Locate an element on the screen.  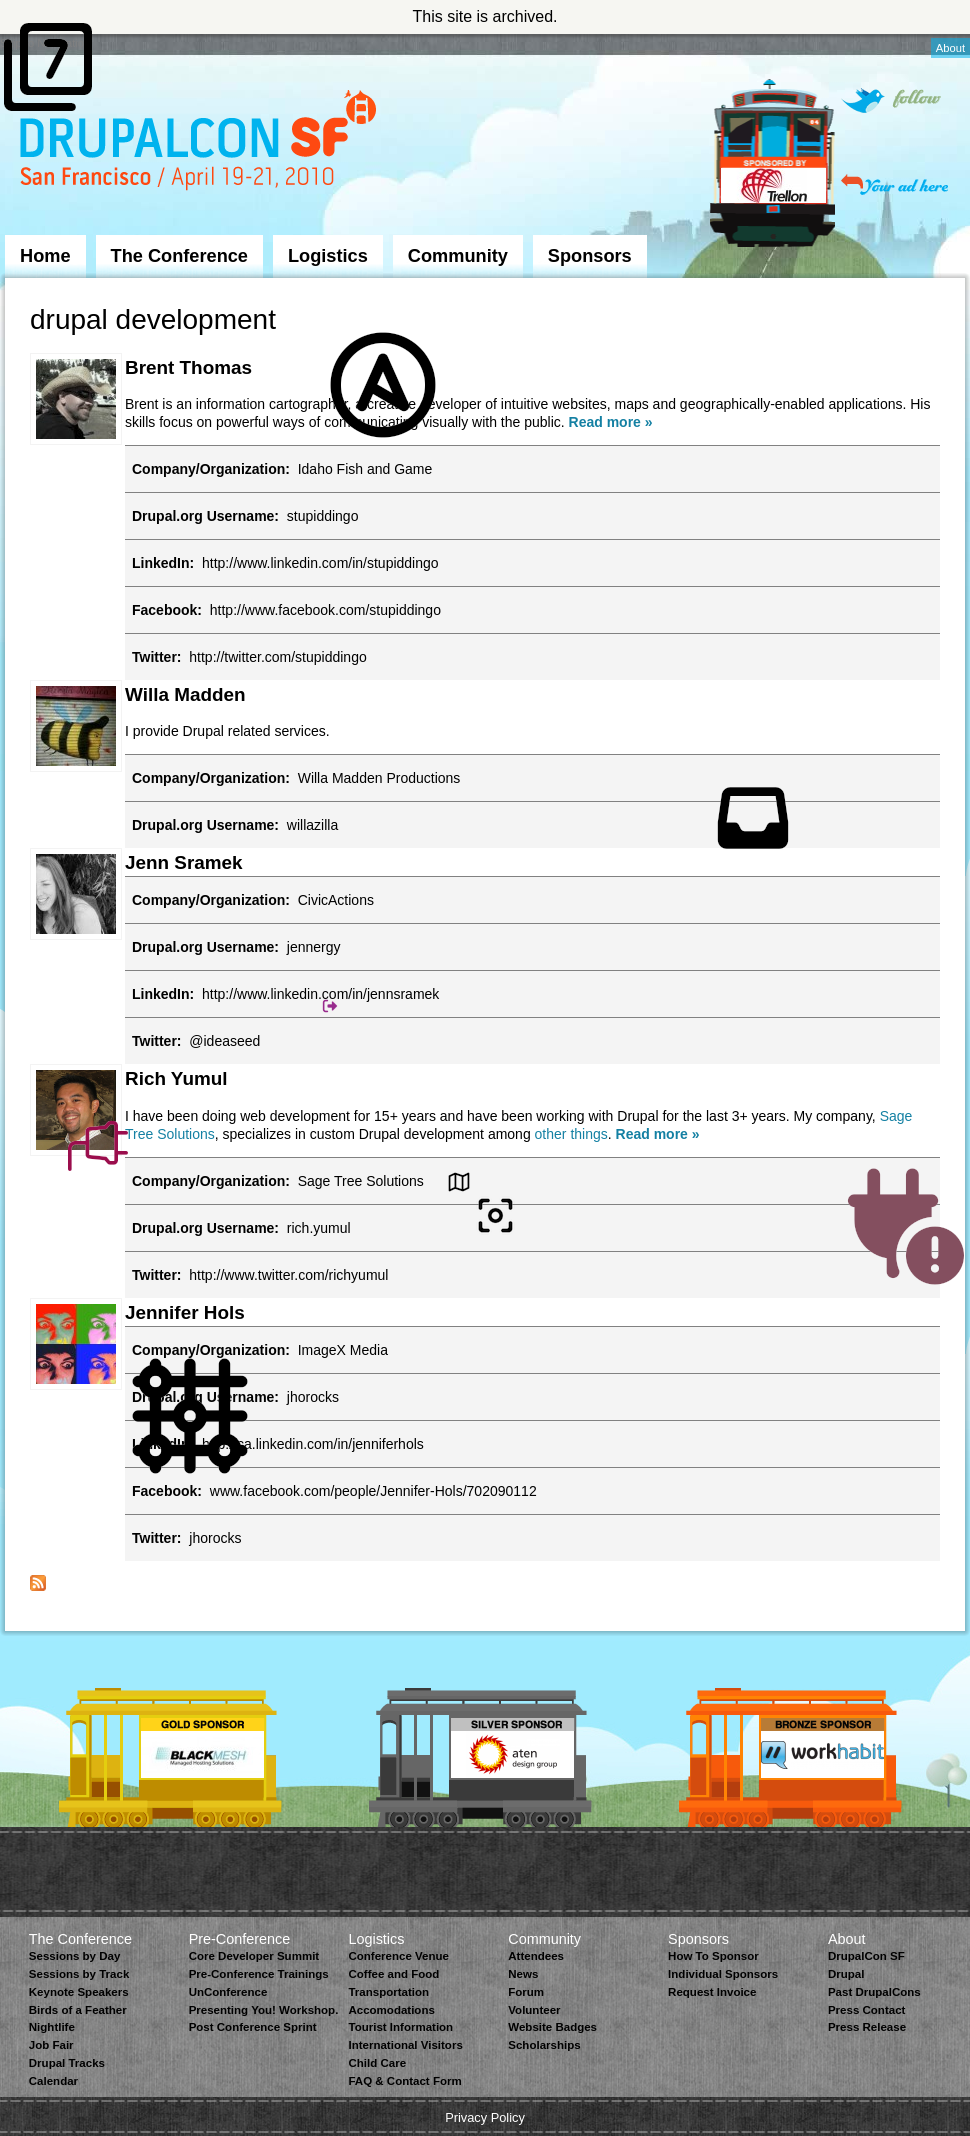
view your inbox is located at coordinates (753, 818).